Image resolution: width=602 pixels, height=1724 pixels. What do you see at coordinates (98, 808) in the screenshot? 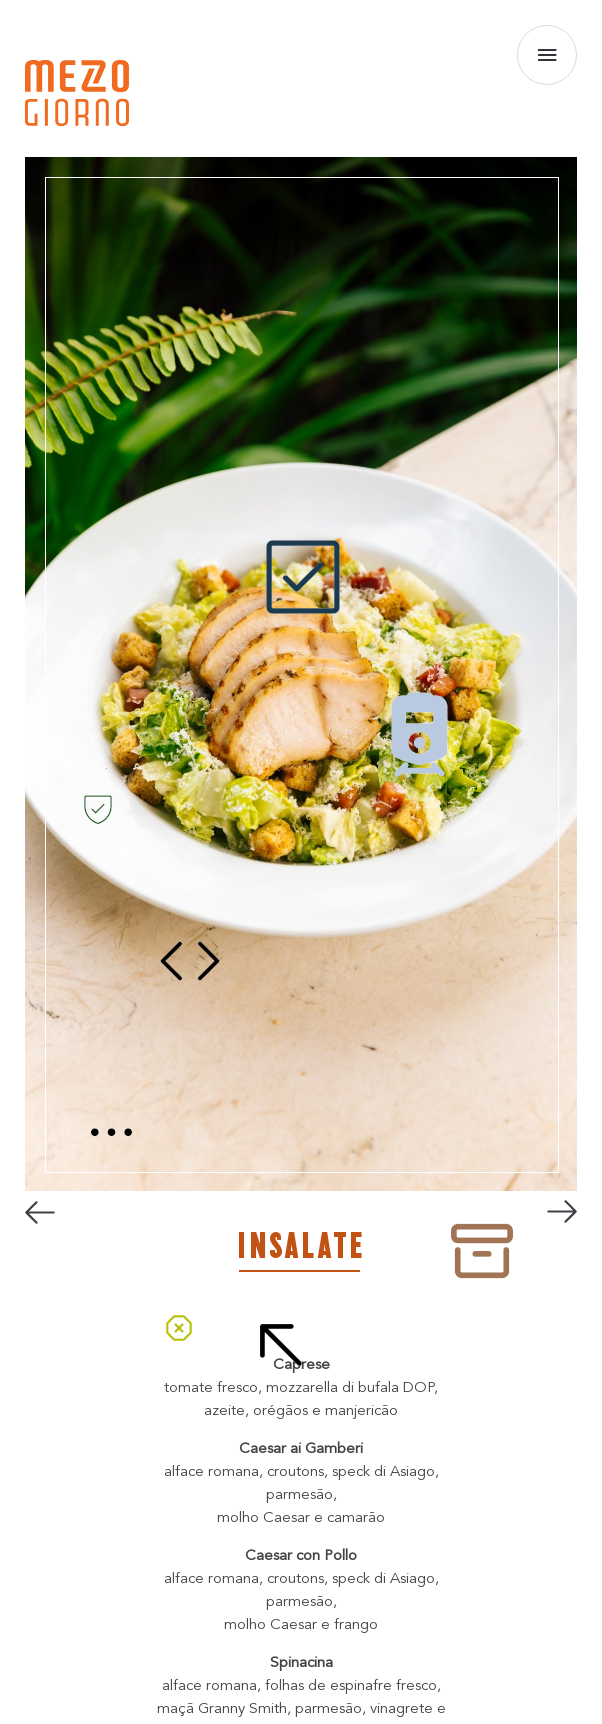
I see `indicates verified or secure status` at bounding box center [98, 808].